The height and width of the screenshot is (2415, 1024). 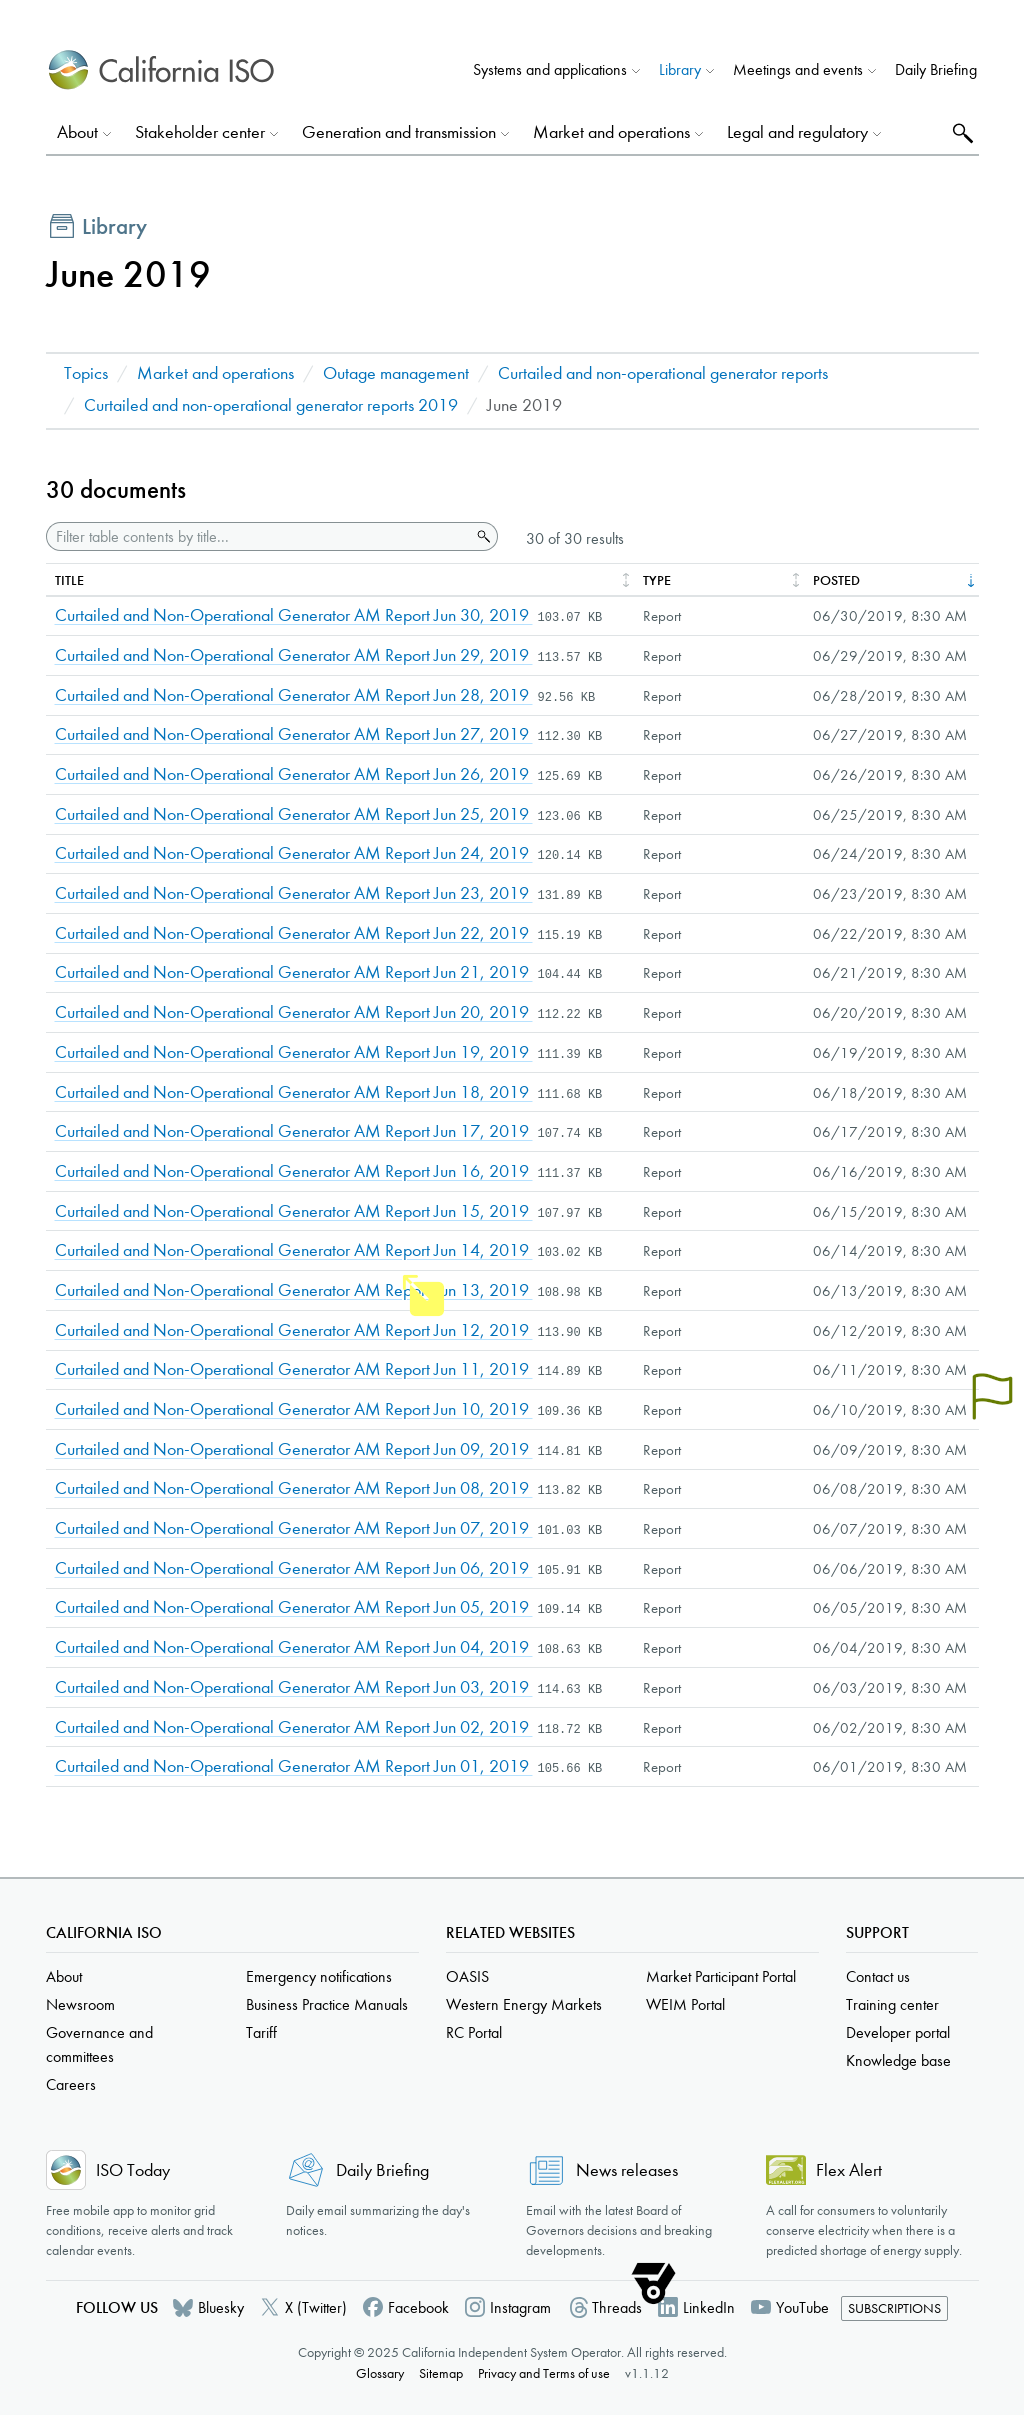 I want to click on flag or mark an item for follow-up, so click(x=992, y=1396).